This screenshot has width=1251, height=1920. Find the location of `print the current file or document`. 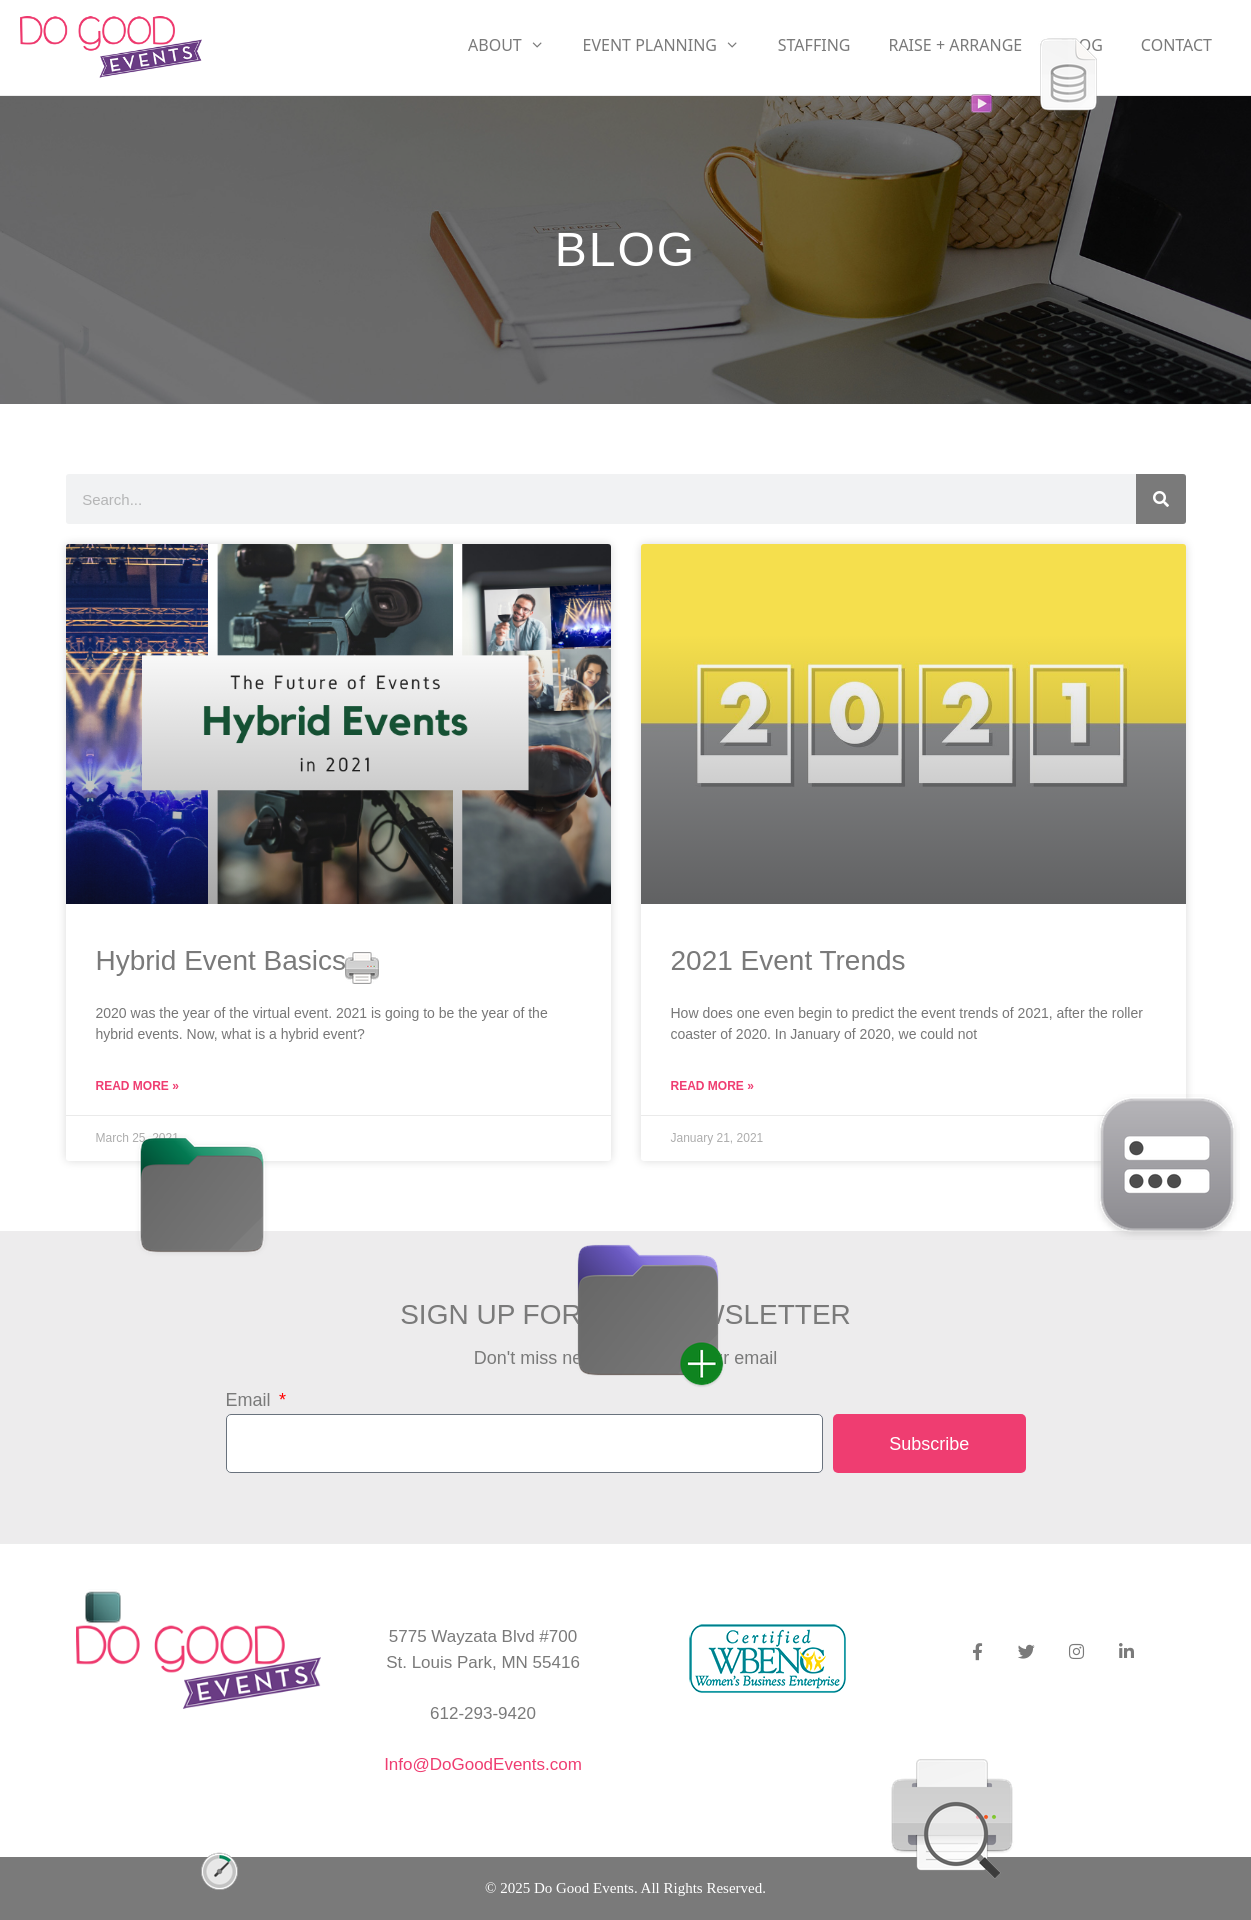

print the current file or document is located at coordinates (362, 968).